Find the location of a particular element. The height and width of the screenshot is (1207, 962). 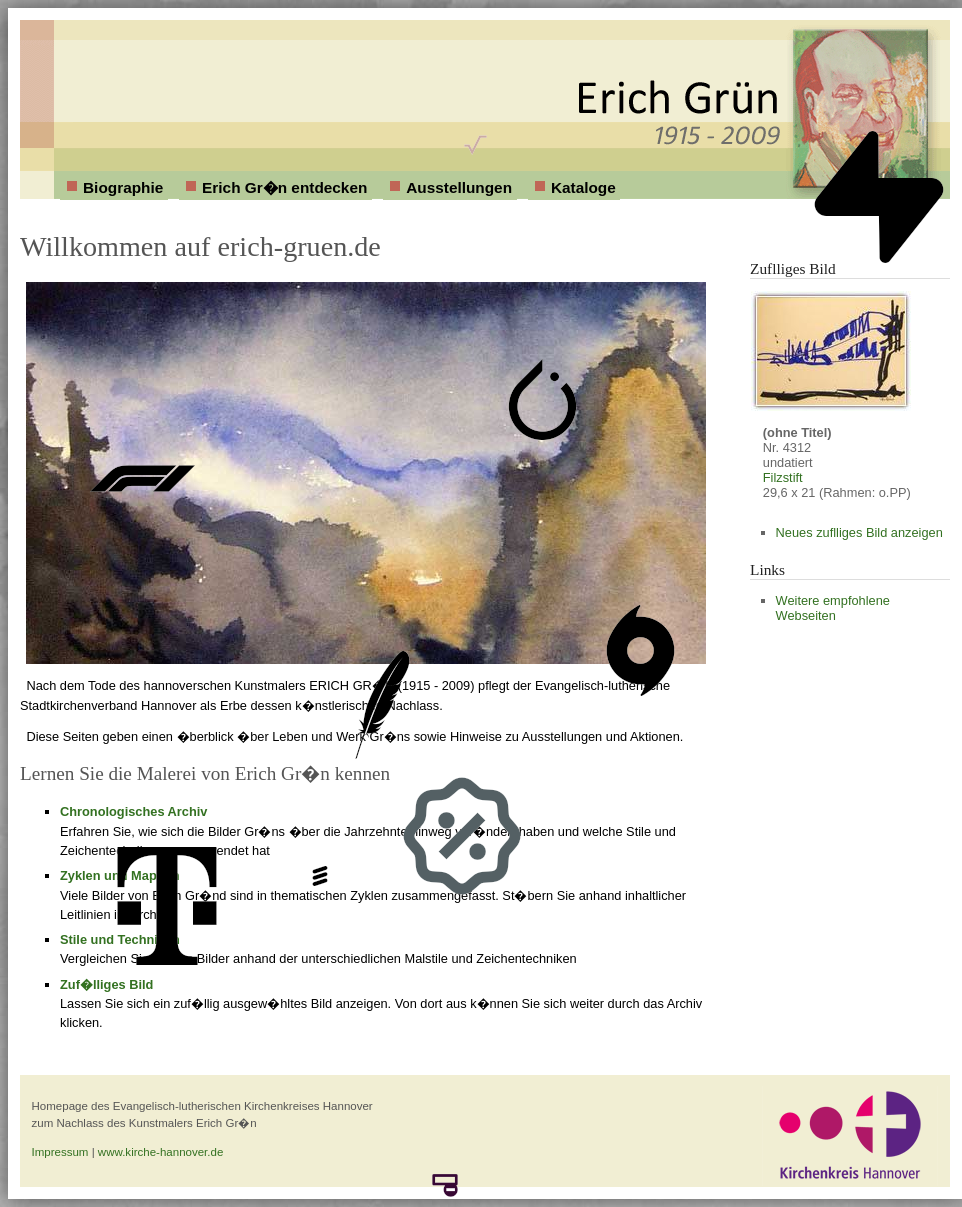

open the Formula 1 app or website is located at coordinates (142, 478).